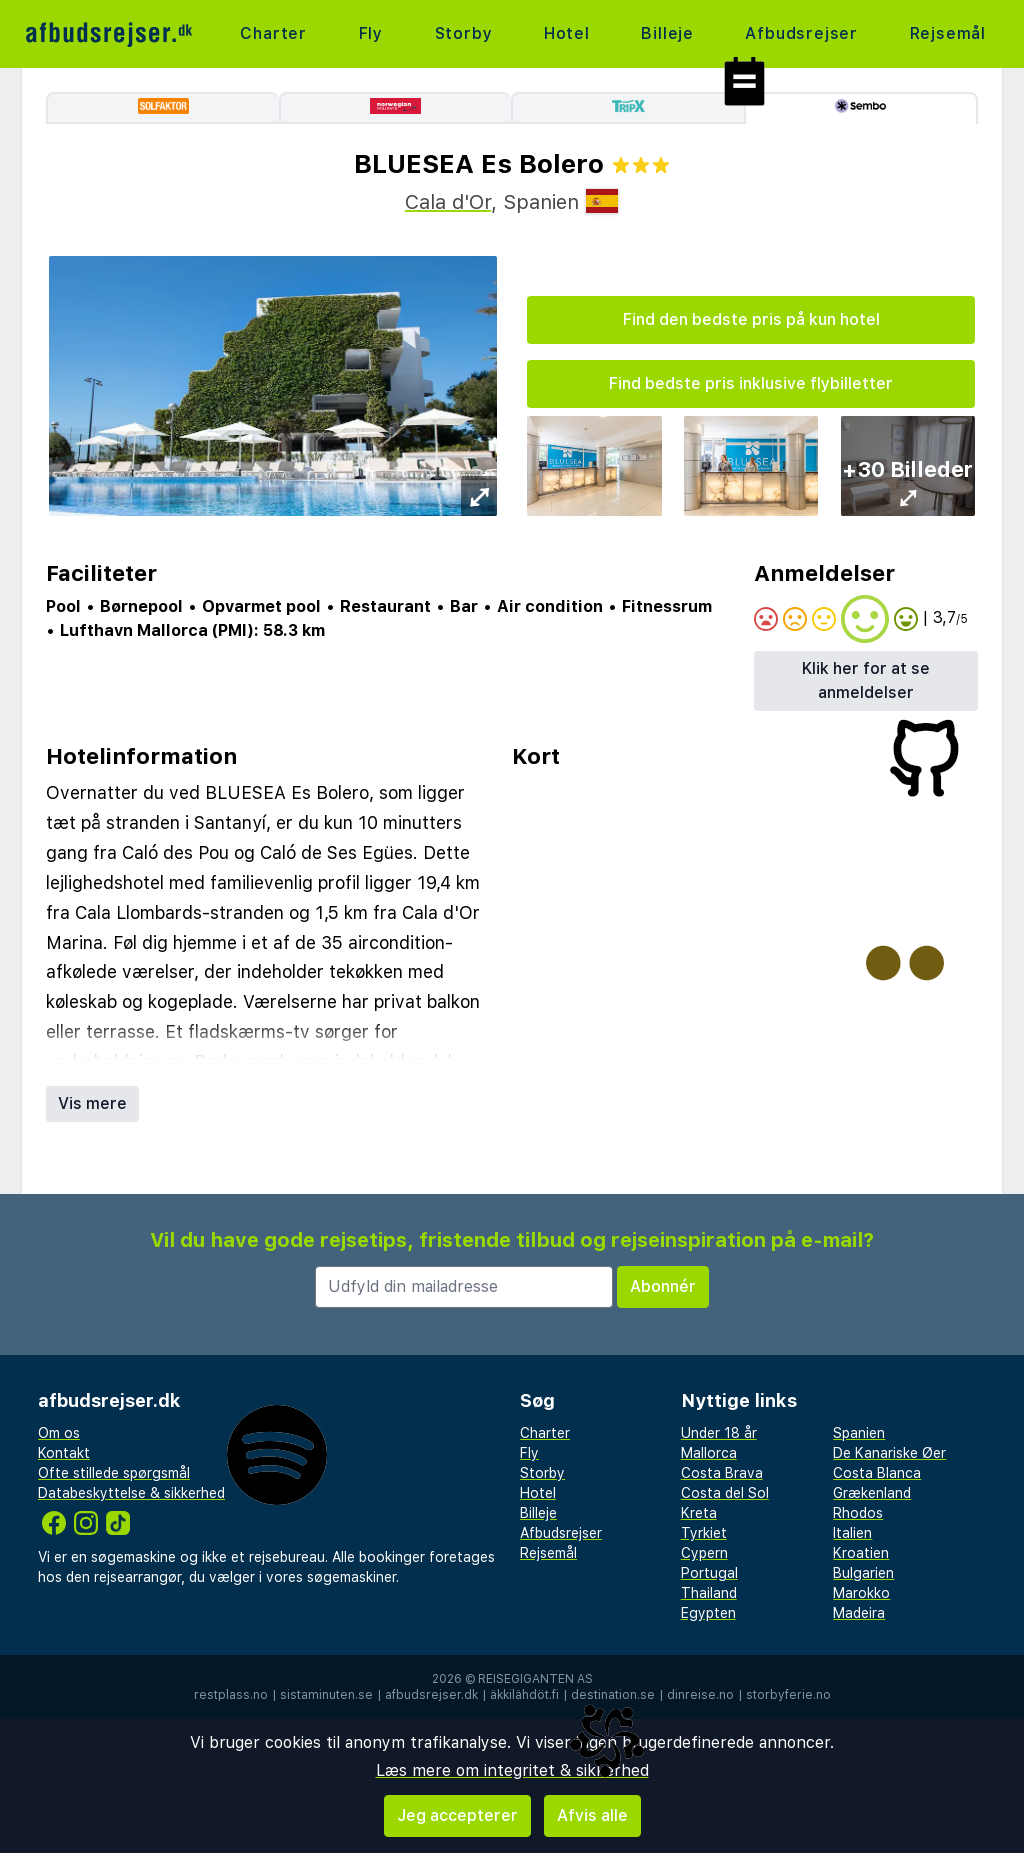  What do you see at coordinates (607, 1741) in the screenshot?
I see `almalinux operating system logo` at bounding box center [607, 1741].